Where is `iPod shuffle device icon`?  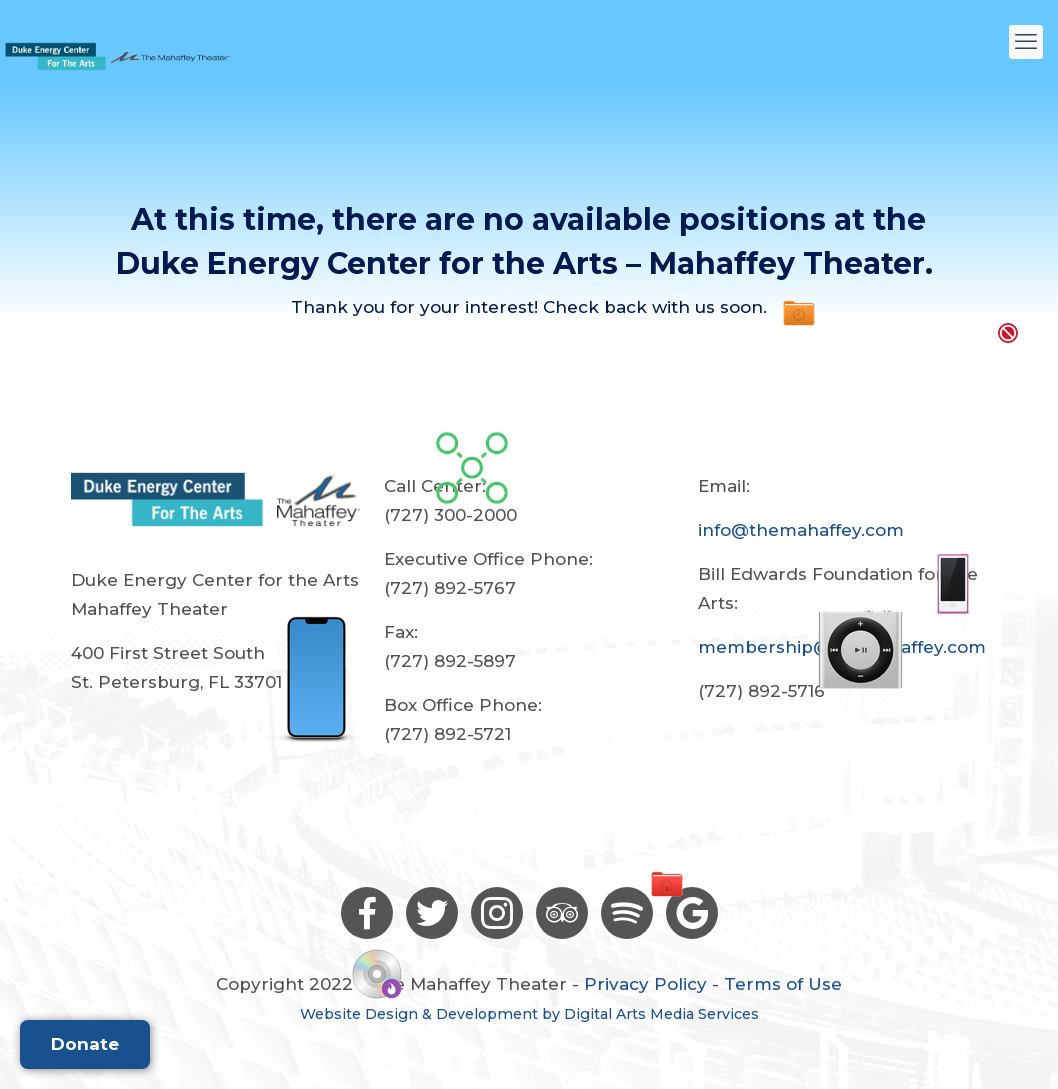
iPod shuffle device icon is located at coordinates (860, 649).